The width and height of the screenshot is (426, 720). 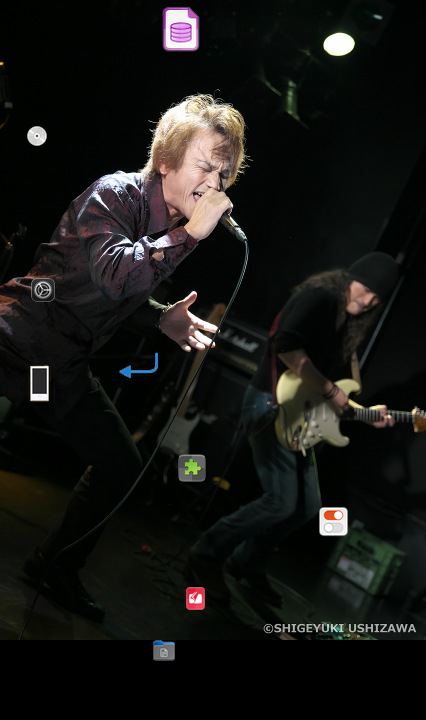 I want to click on iPod nano device connected, so click(x=39, y=383).